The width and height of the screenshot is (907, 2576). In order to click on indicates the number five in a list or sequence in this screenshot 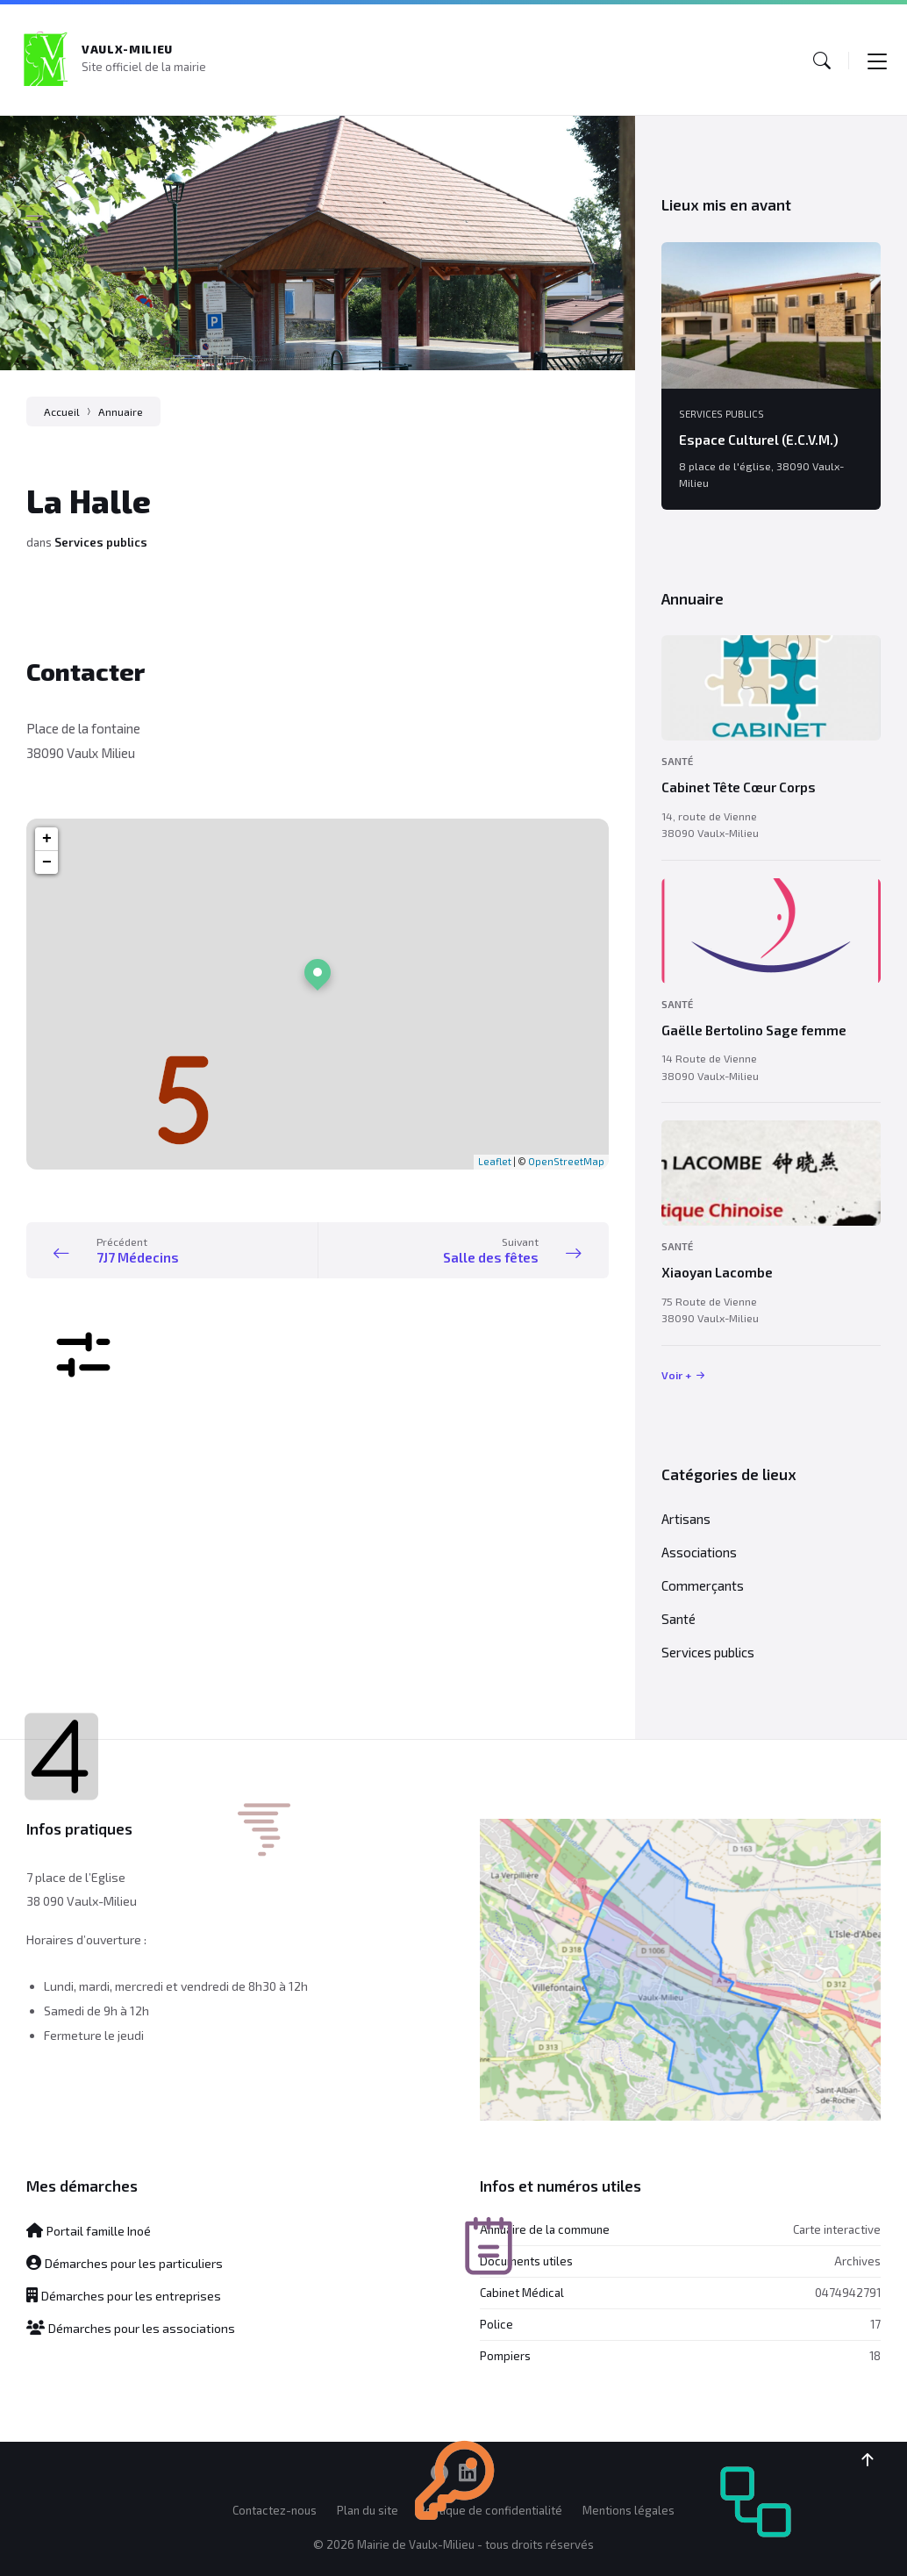, I will do `click(183, 1100)`.